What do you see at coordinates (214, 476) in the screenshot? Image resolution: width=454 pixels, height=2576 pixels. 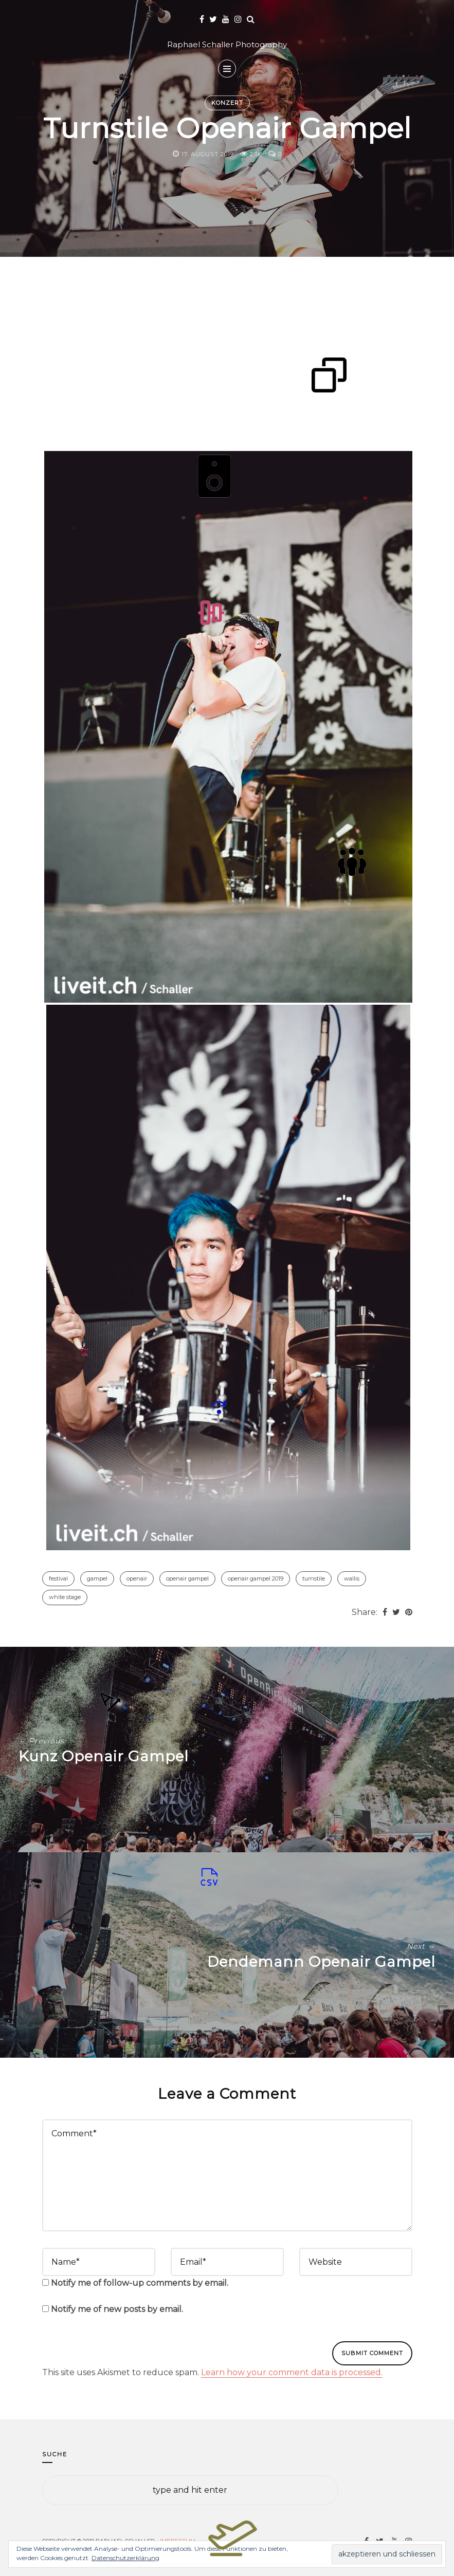 I see `access audio or speaker settings` at bounding box center [214, 476].